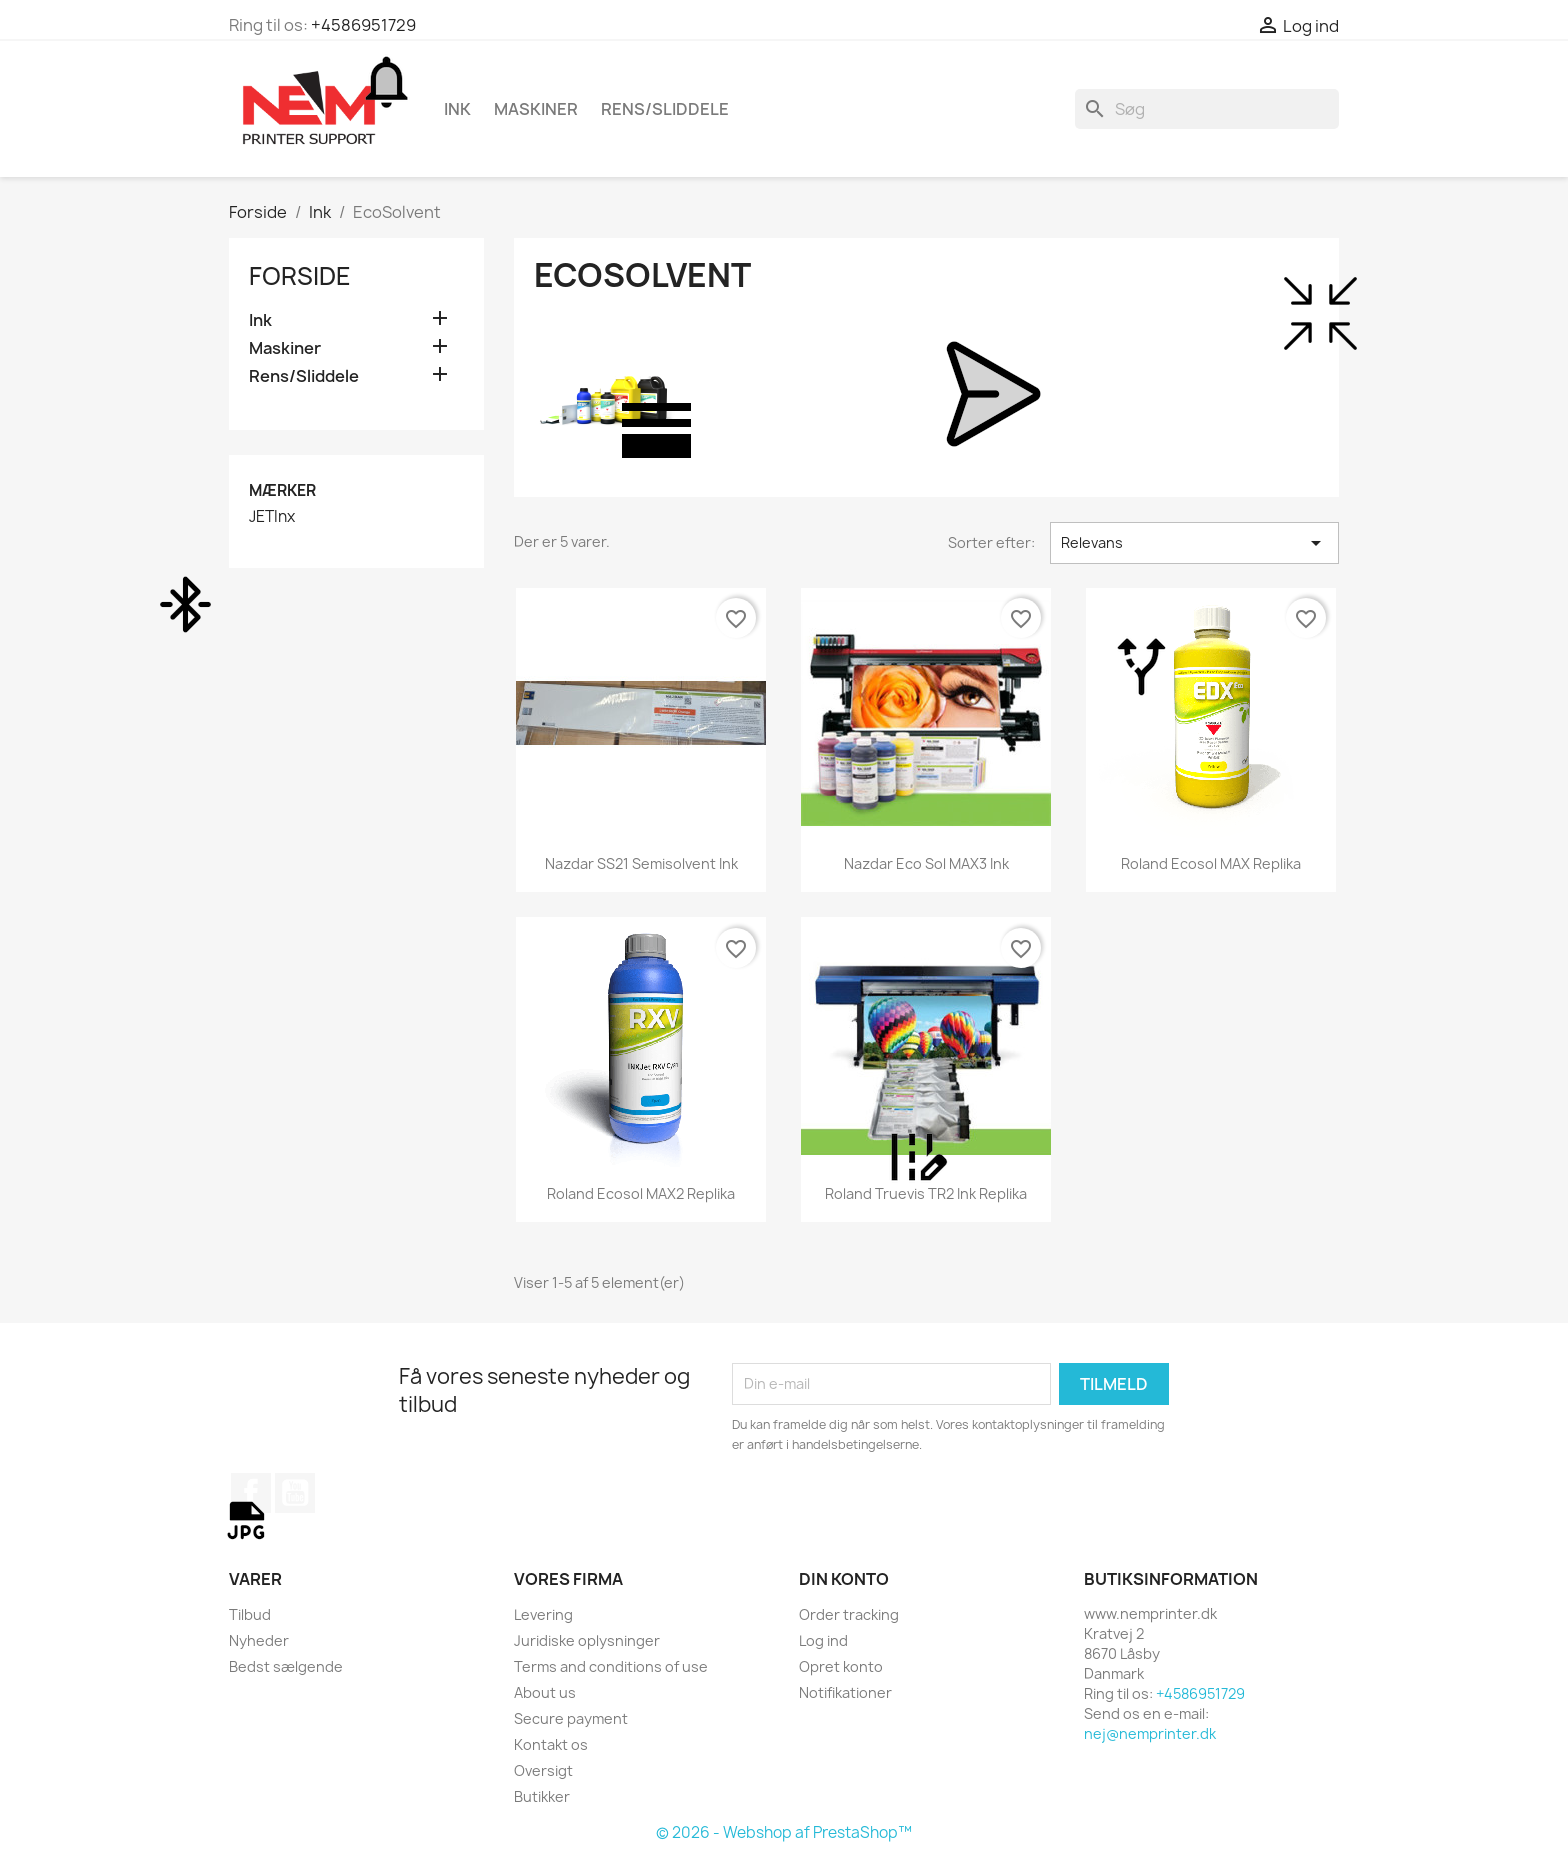 This screenshot has height=1859, width=1568. Describe the element at coordinates (1320, 313) in the screenshot. I see `collapse or minimize content` at that location.